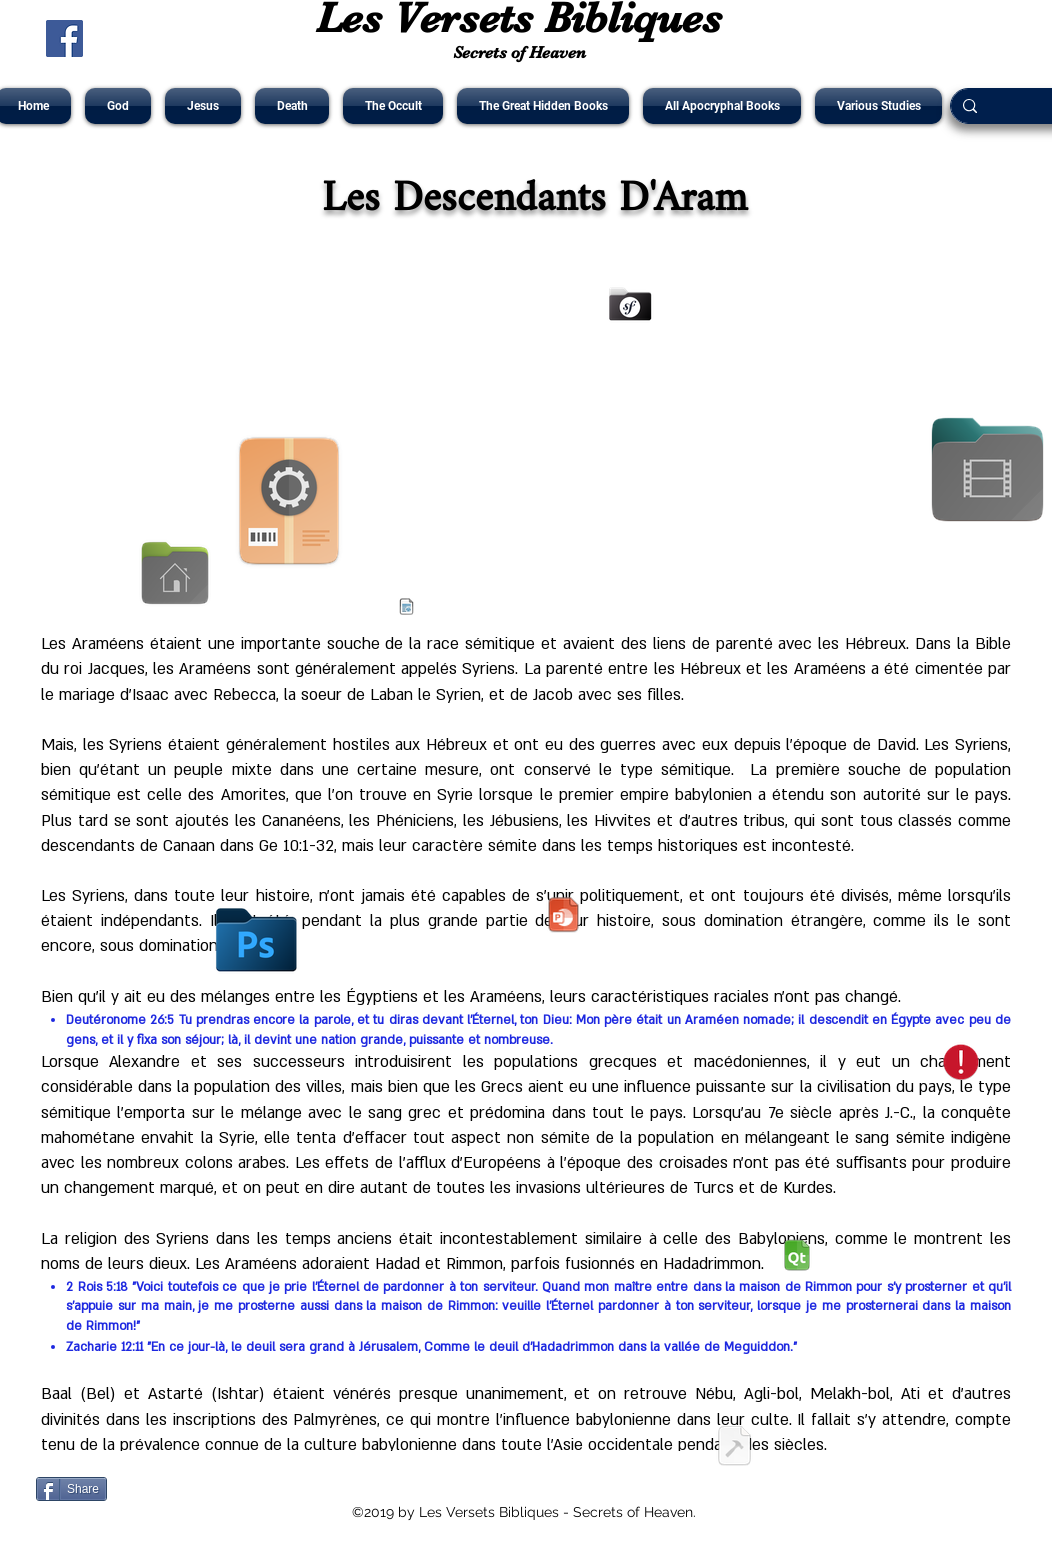 This screenshot has width=1052, height=1564. What do you see at coordinates (289, 501) in the screenshot?
I see `indicates package manager is processing` at bounding box center [289, 501].